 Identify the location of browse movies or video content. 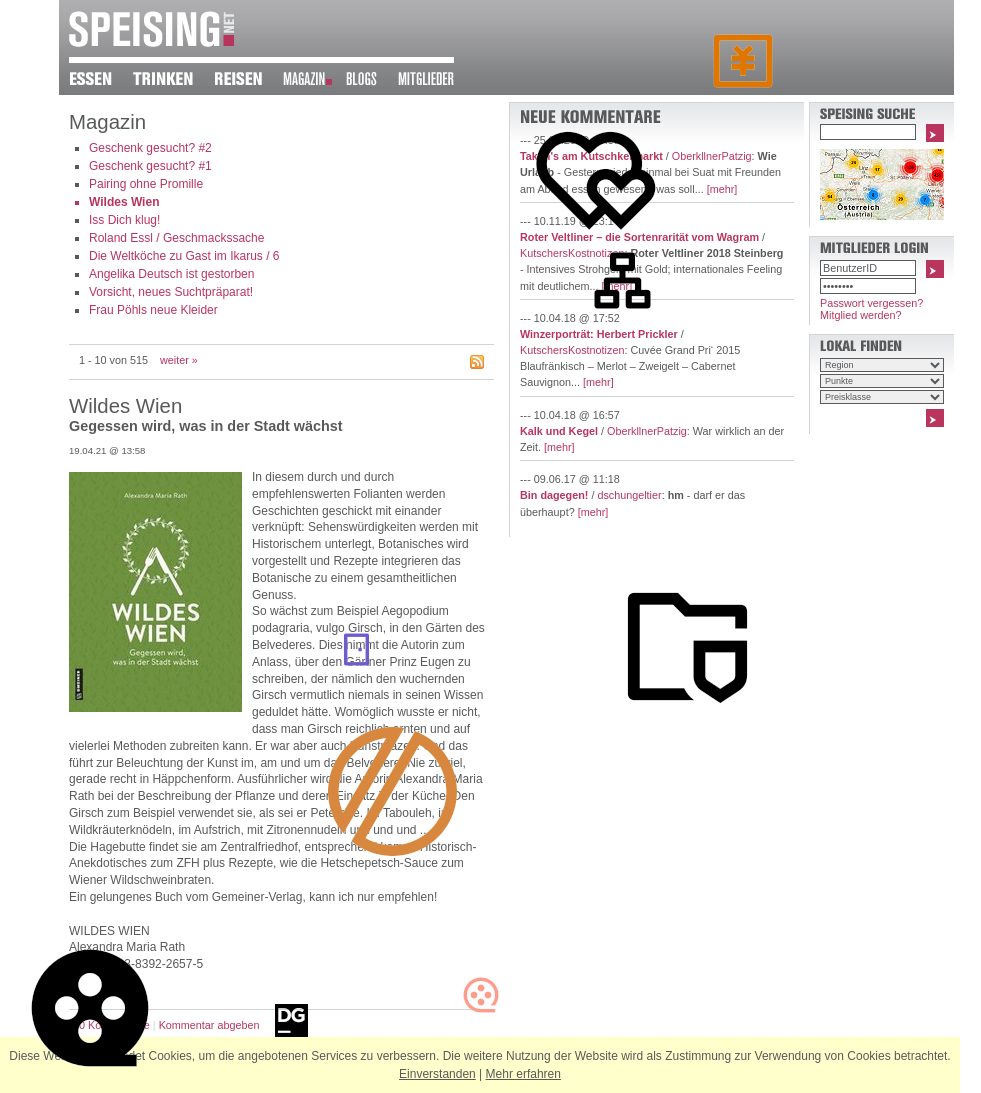
(90, 1008).